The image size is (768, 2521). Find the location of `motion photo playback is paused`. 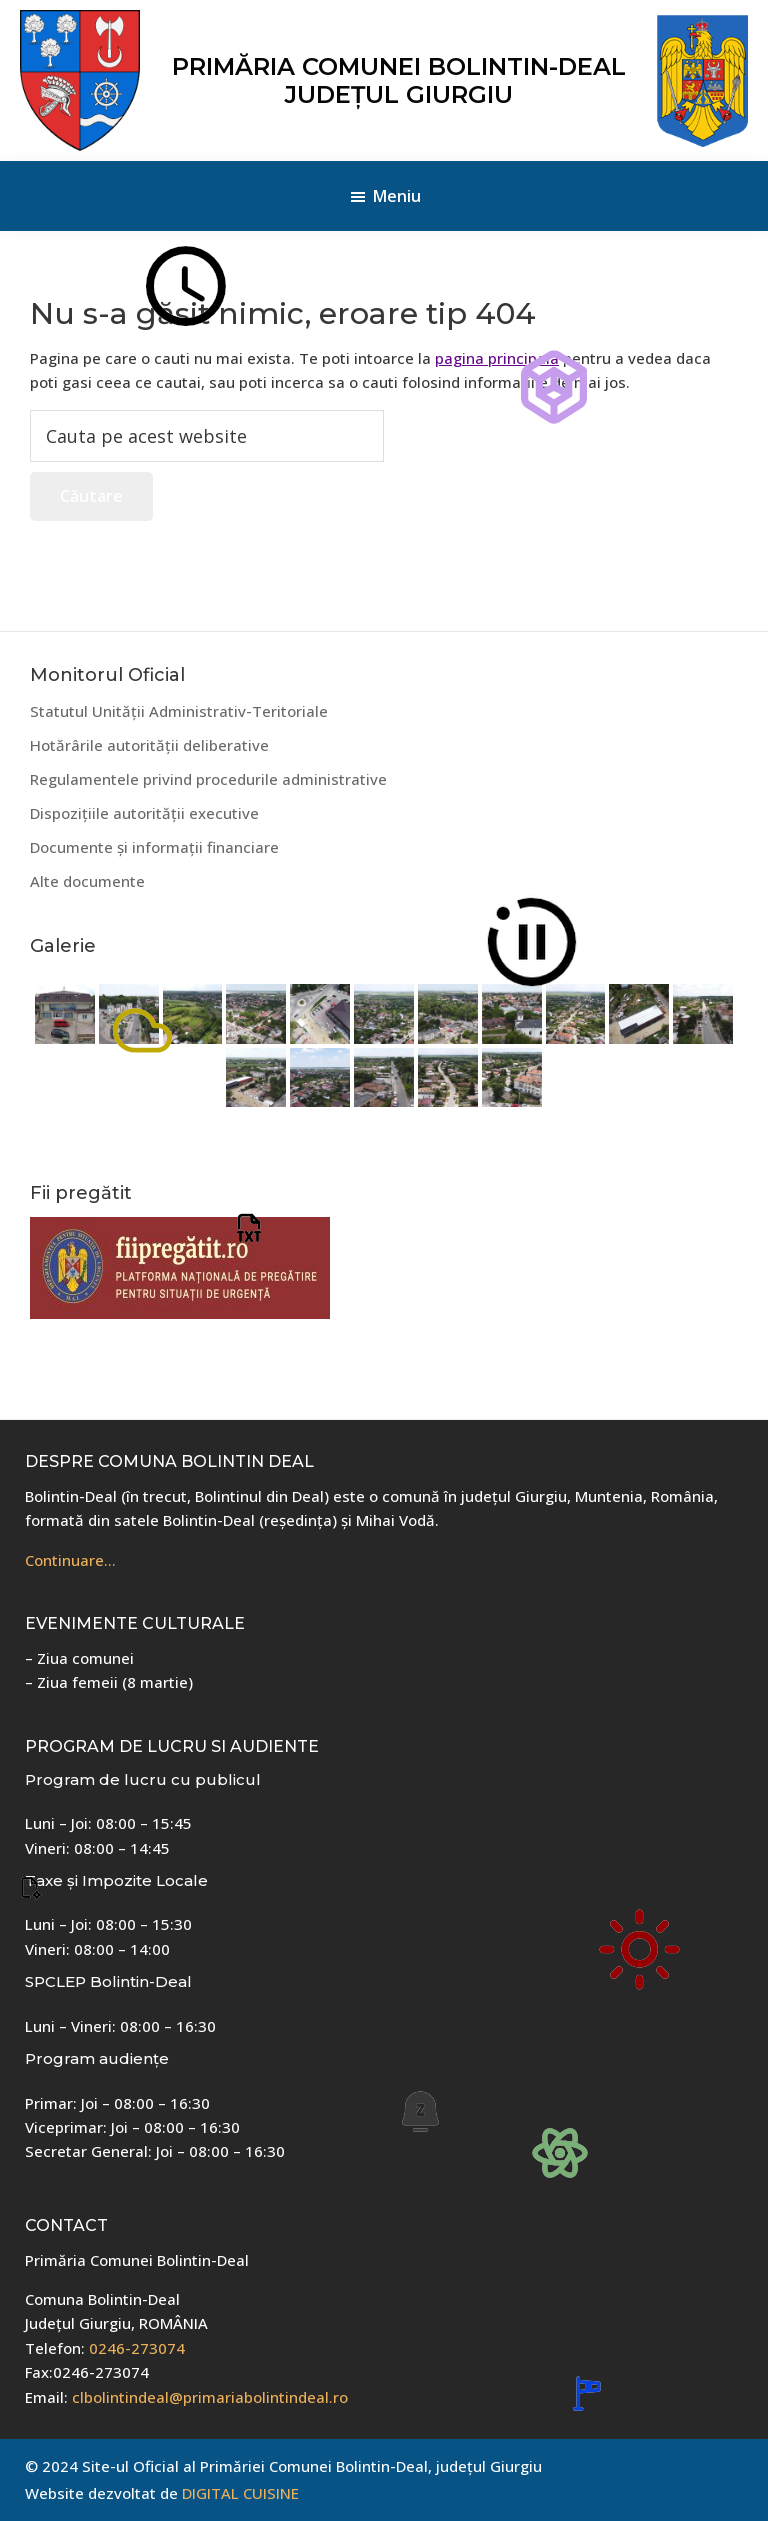

motion photo playback is paused is located at coordinates (532, 942).